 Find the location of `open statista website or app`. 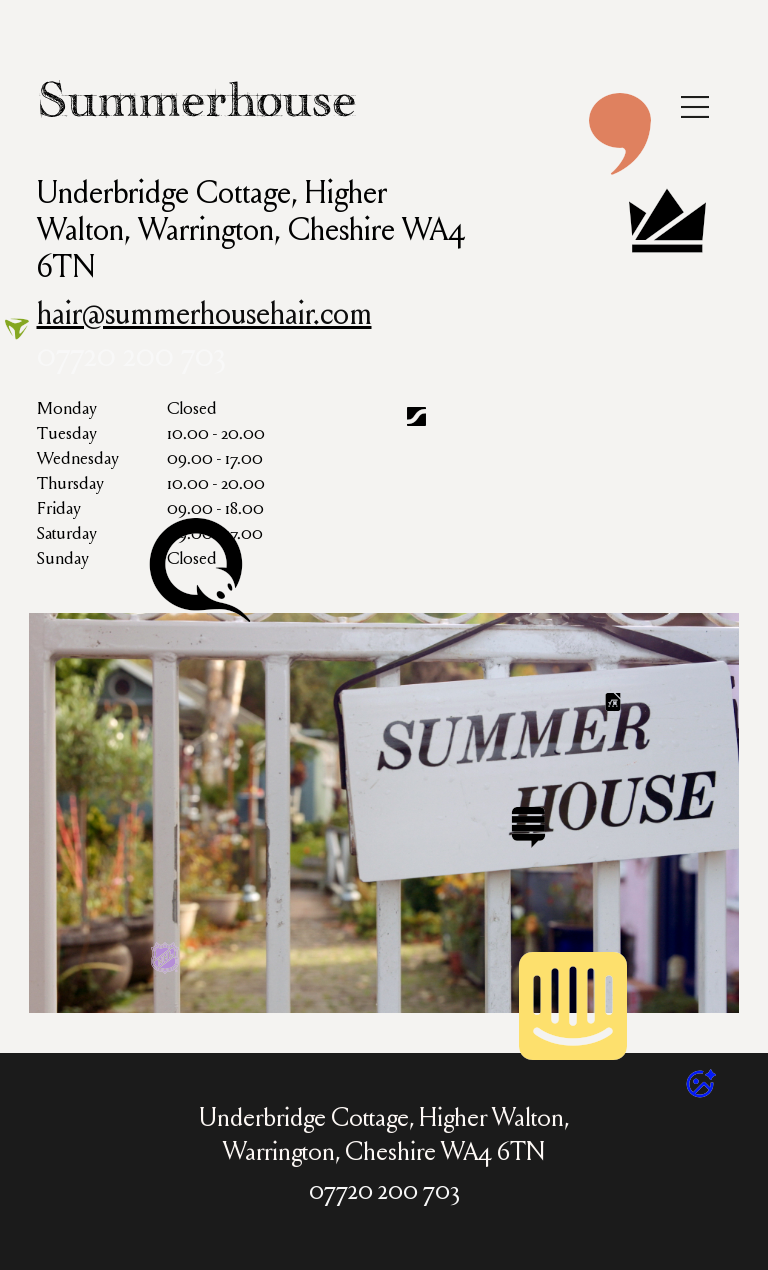

open statista website or app is located at coordinates (416, 416).